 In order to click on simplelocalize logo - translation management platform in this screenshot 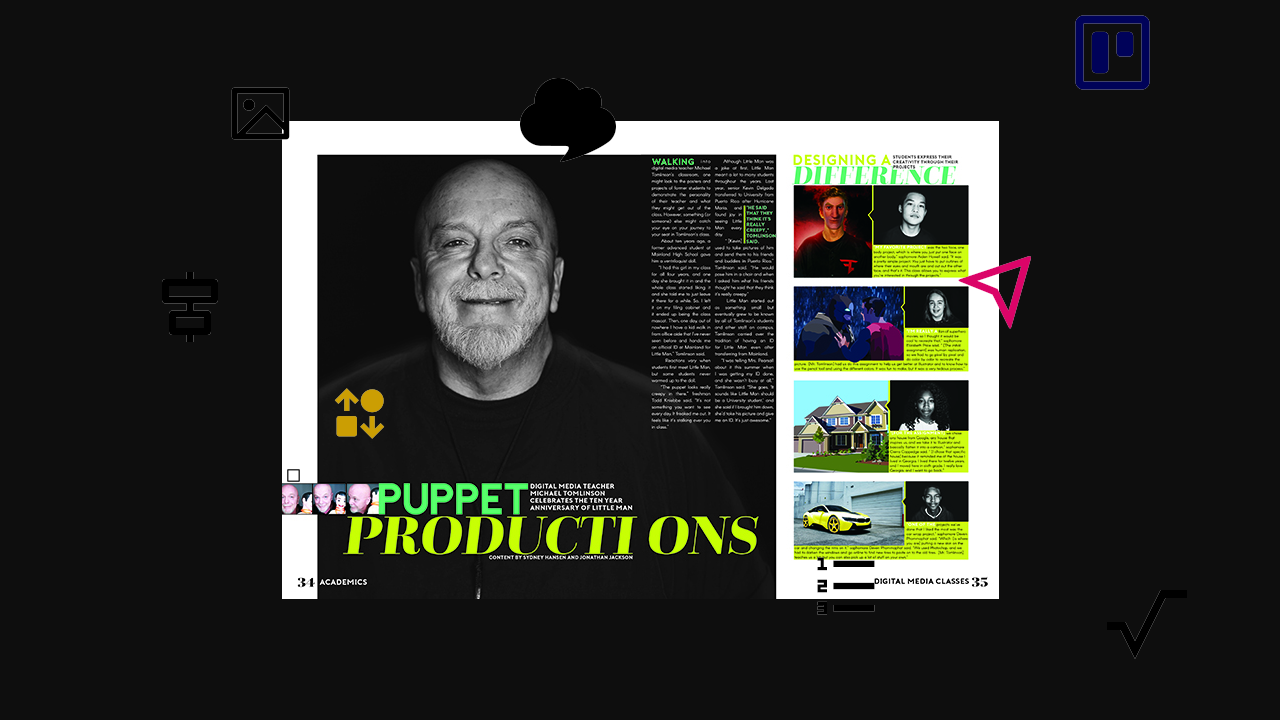, I will do `click(568, 120)`.